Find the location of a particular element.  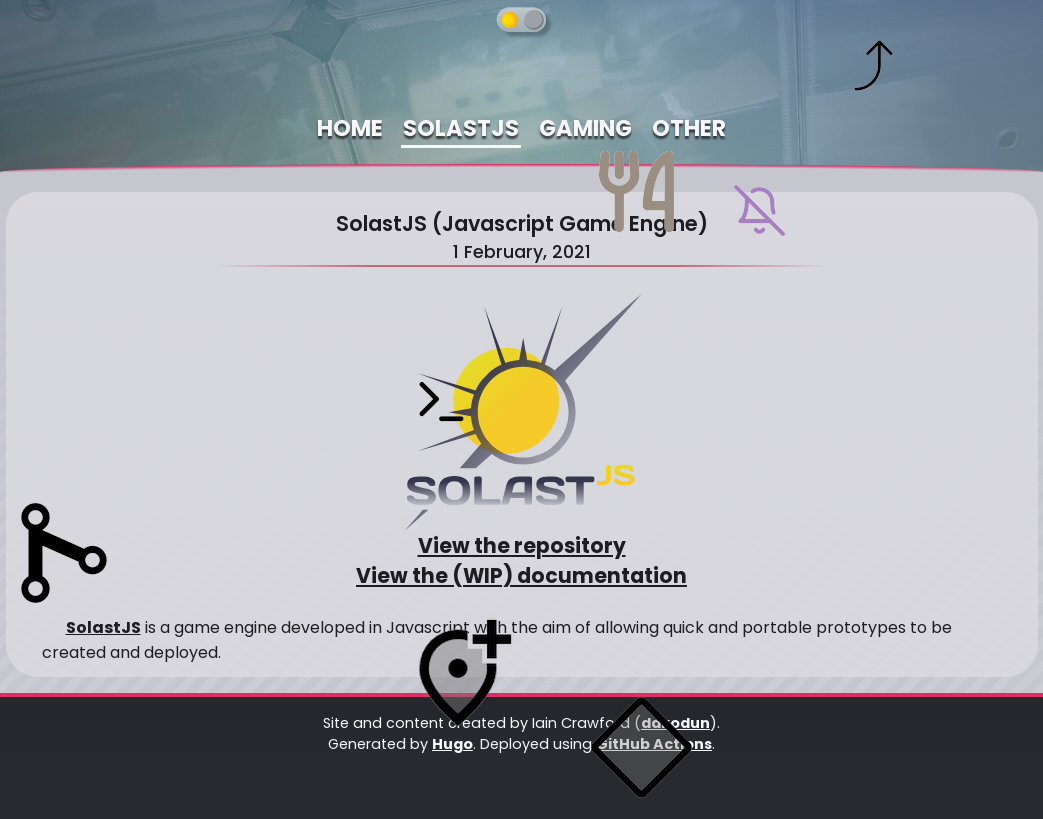

mute notifications is located at coordinates (759, 210).